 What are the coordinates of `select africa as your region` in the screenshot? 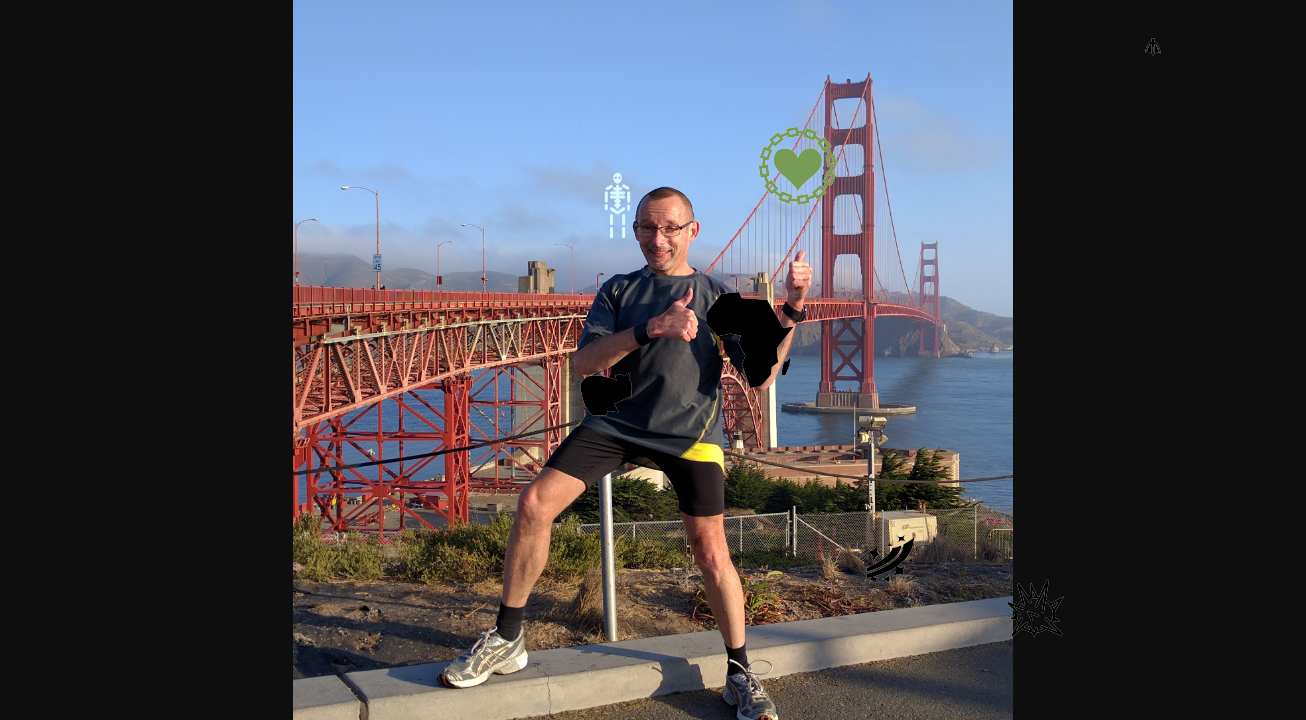 It's located at (750, 340).